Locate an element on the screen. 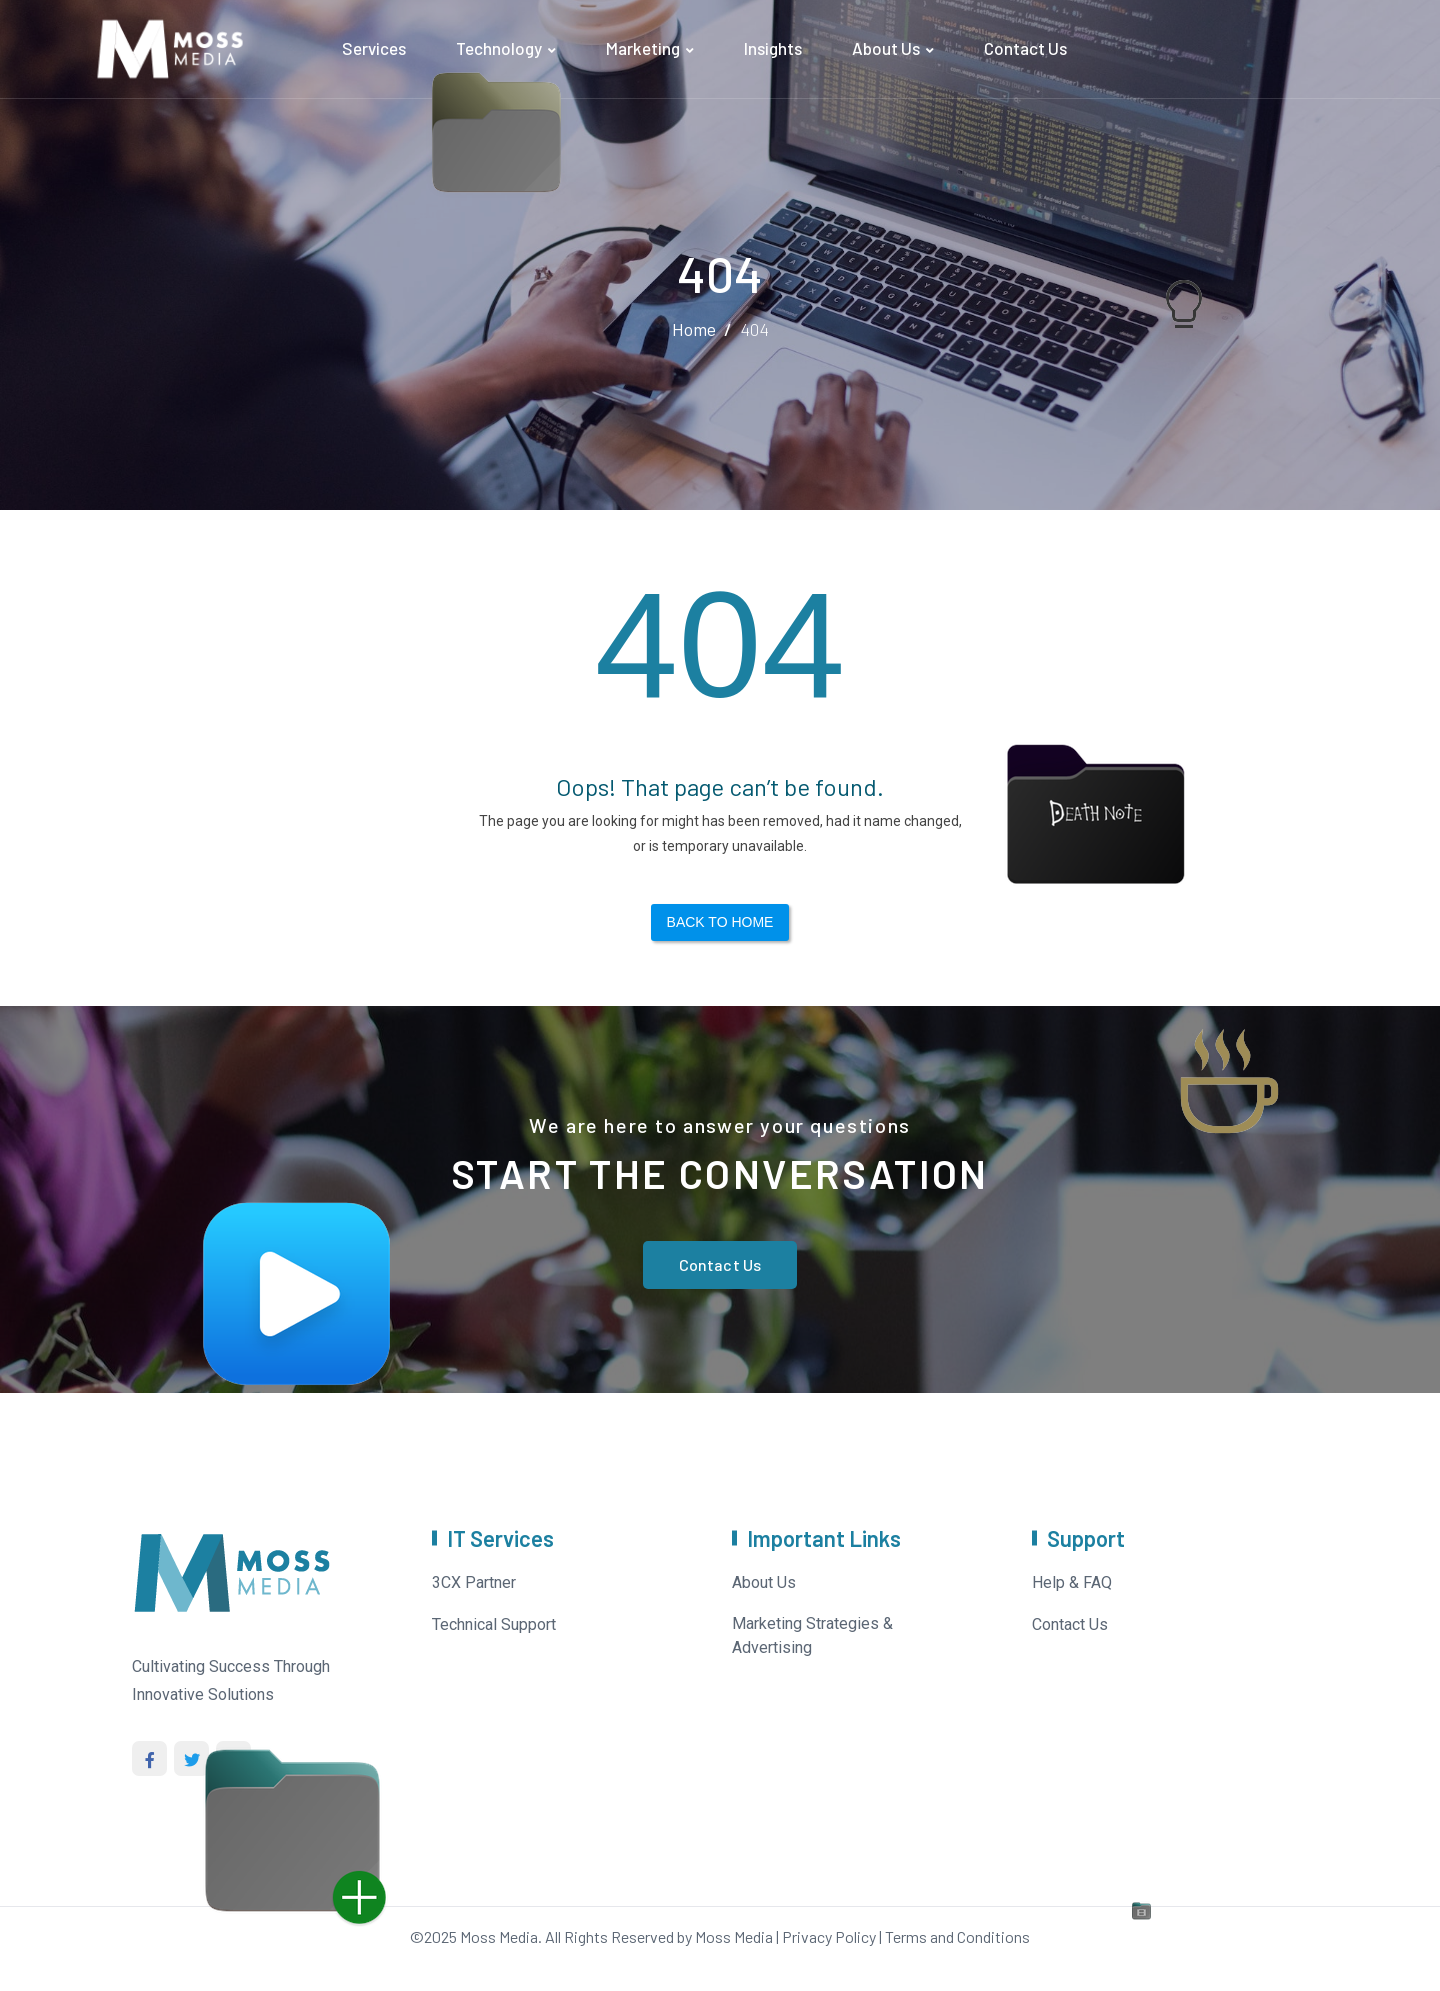  open videos folder is located at coordinates (1141, 1910).